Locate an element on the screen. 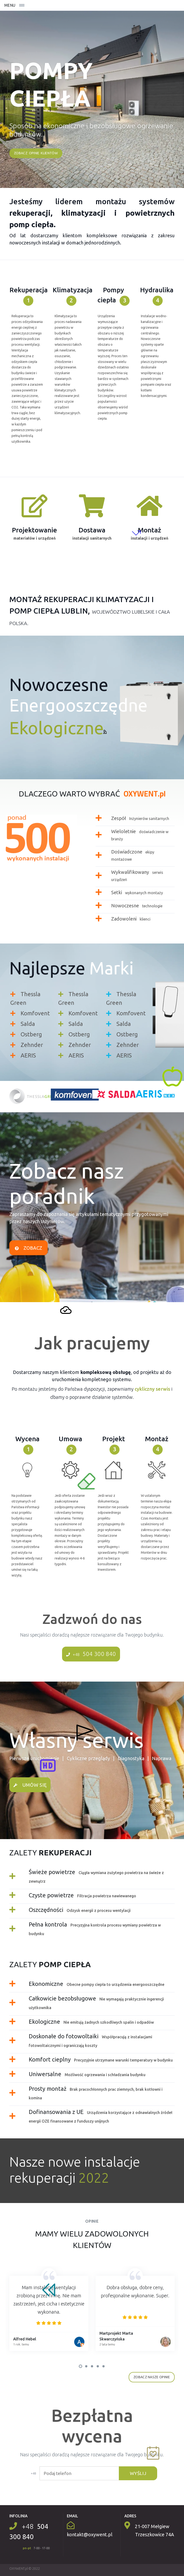 The height and width of the screenshot is (2576, 184). erase or clear content is located at coordinates (86, 1481).